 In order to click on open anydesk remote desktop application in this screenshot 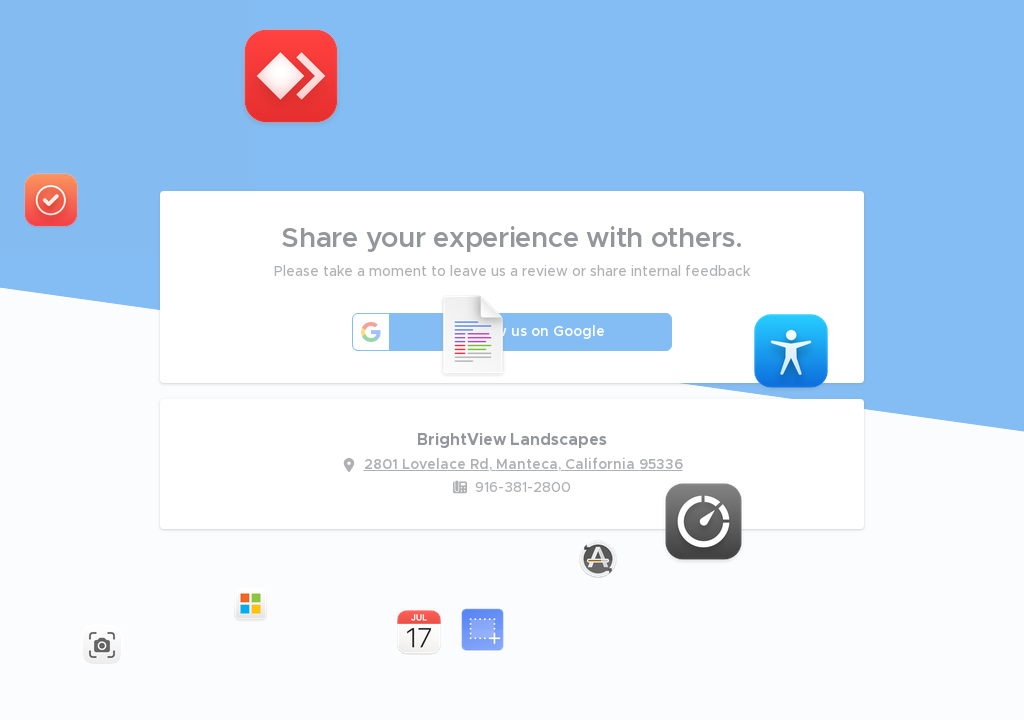, I will do `click(291, 76)`.